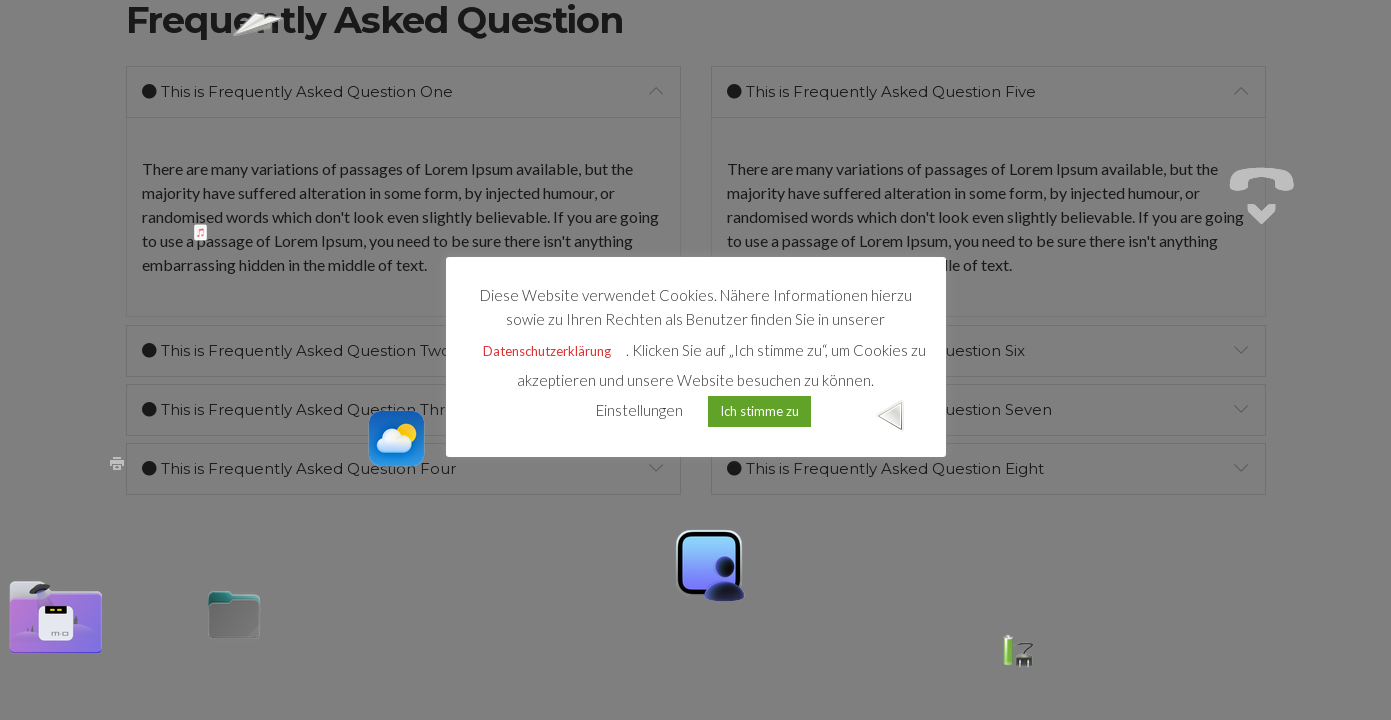 Image resolution: width=1391 pixels, height=720 pixels. What do you see at coordinates (396, 438) in the screenshot?
I see `open the weather app` at bounding box center [396, 438].